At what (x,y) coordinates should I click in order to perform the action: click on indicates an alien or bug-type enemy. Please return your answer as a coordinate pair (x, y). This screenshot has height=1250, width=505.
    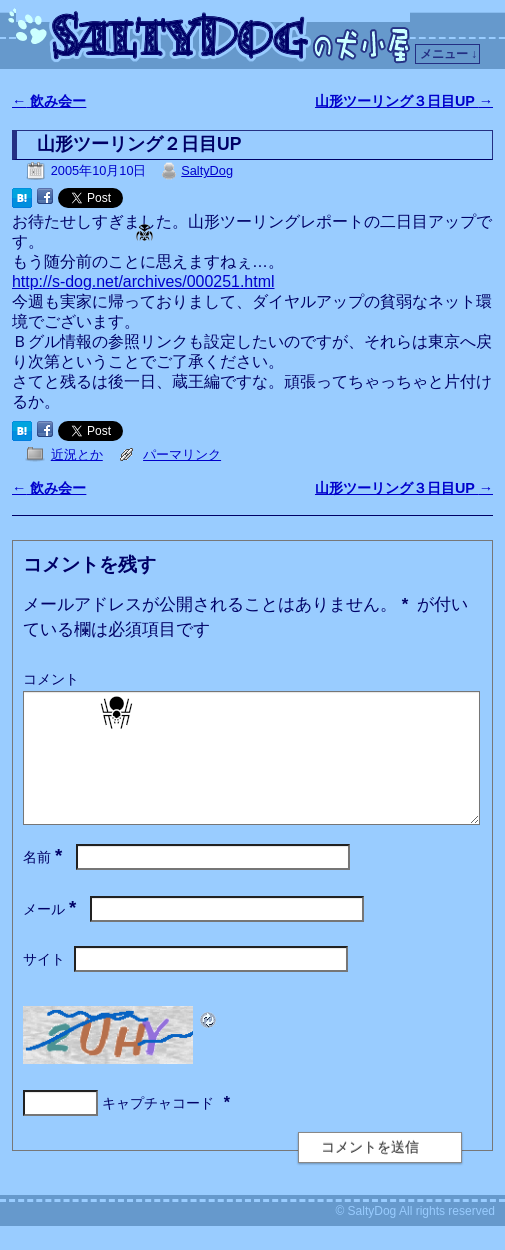
    Looking at the image, I should click on (144, 232).